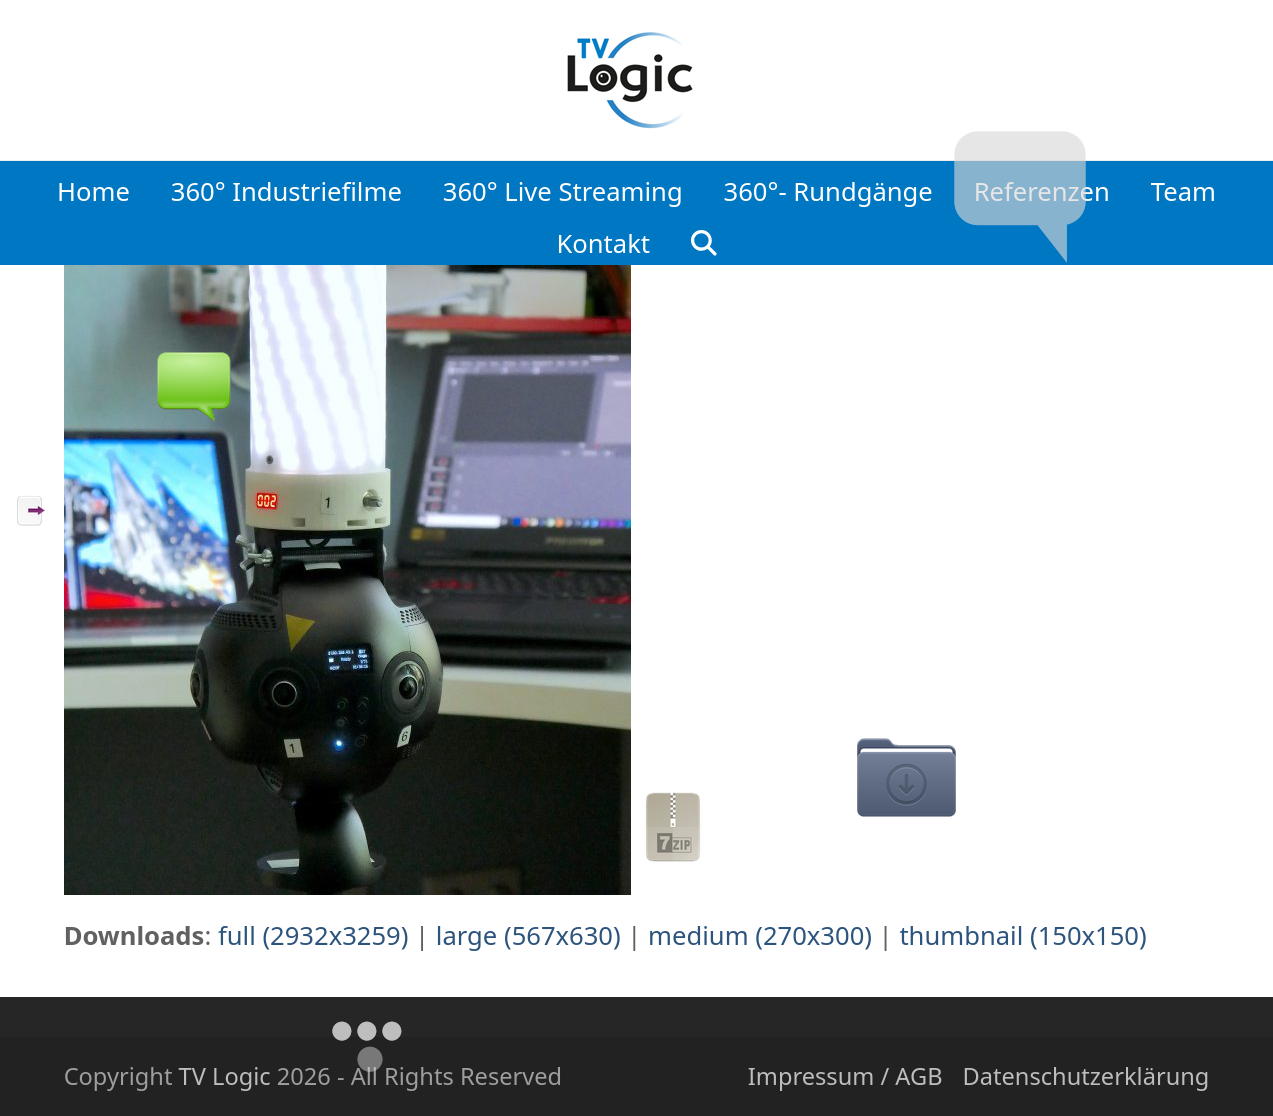 This screenshot has width=1273, height=1116. Describe the element at coordinates (370, 1028) in the screenshot. I see `searching for available wireless networks` at that location.